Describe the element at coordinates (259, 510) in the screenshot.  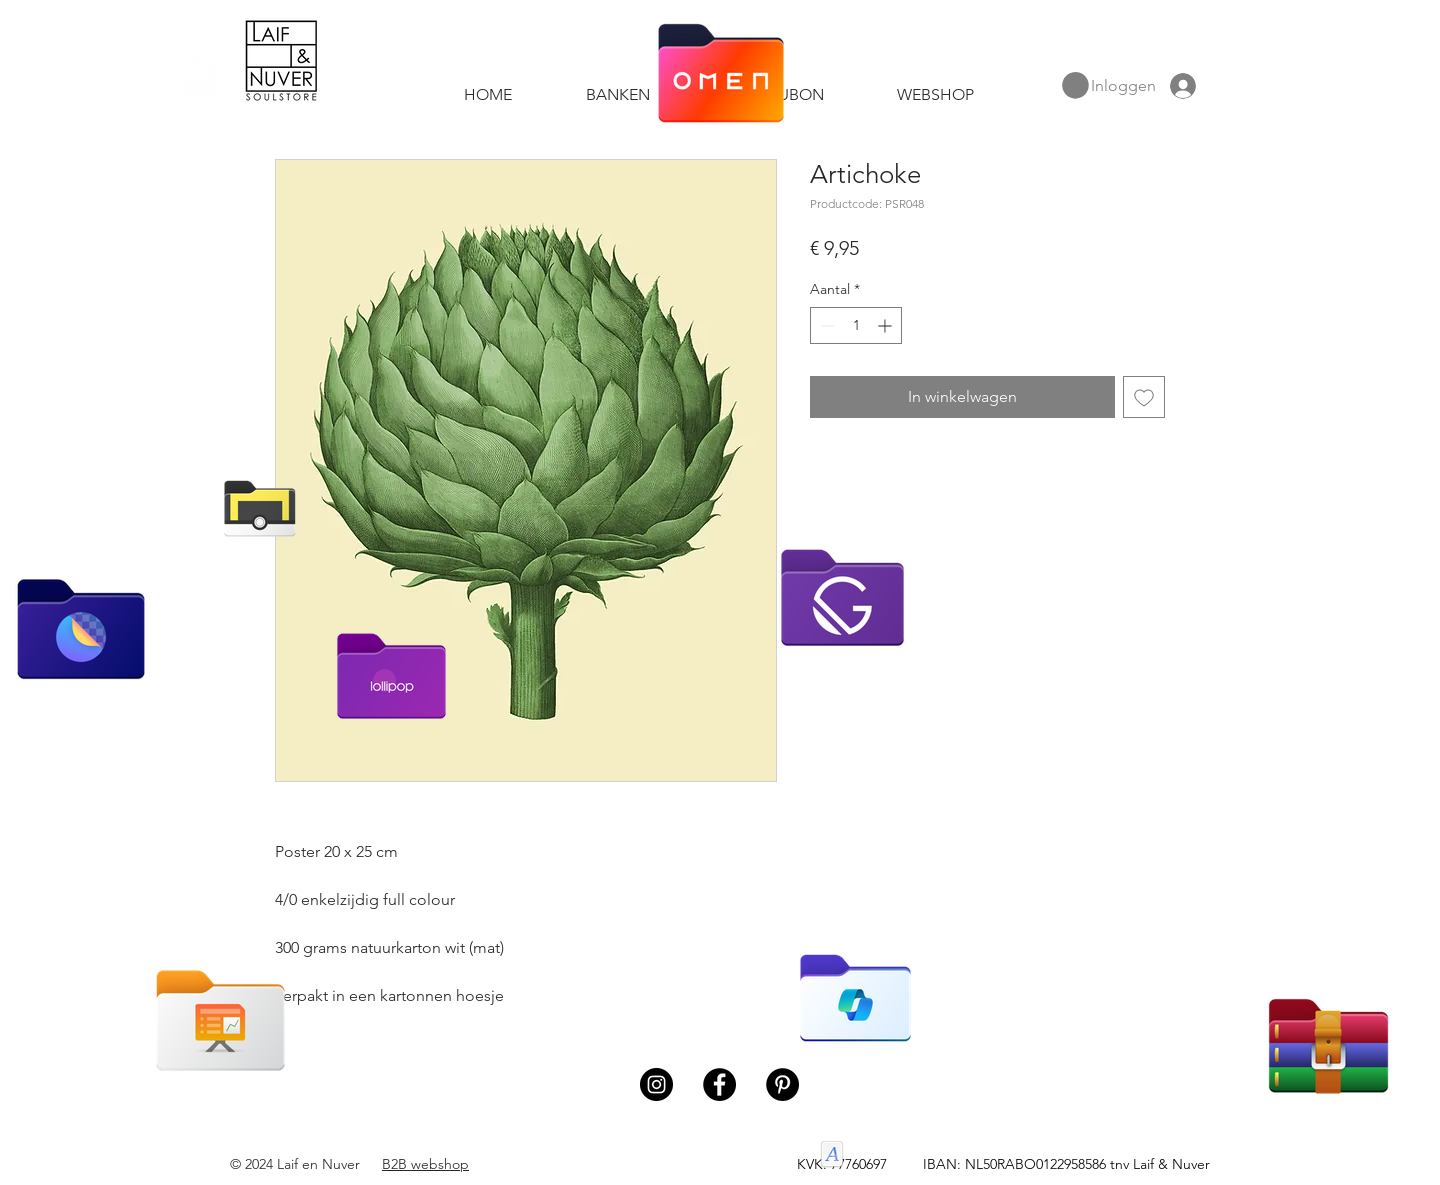
I see `folder for pokémon ultra ball collection or game assets` at that location.